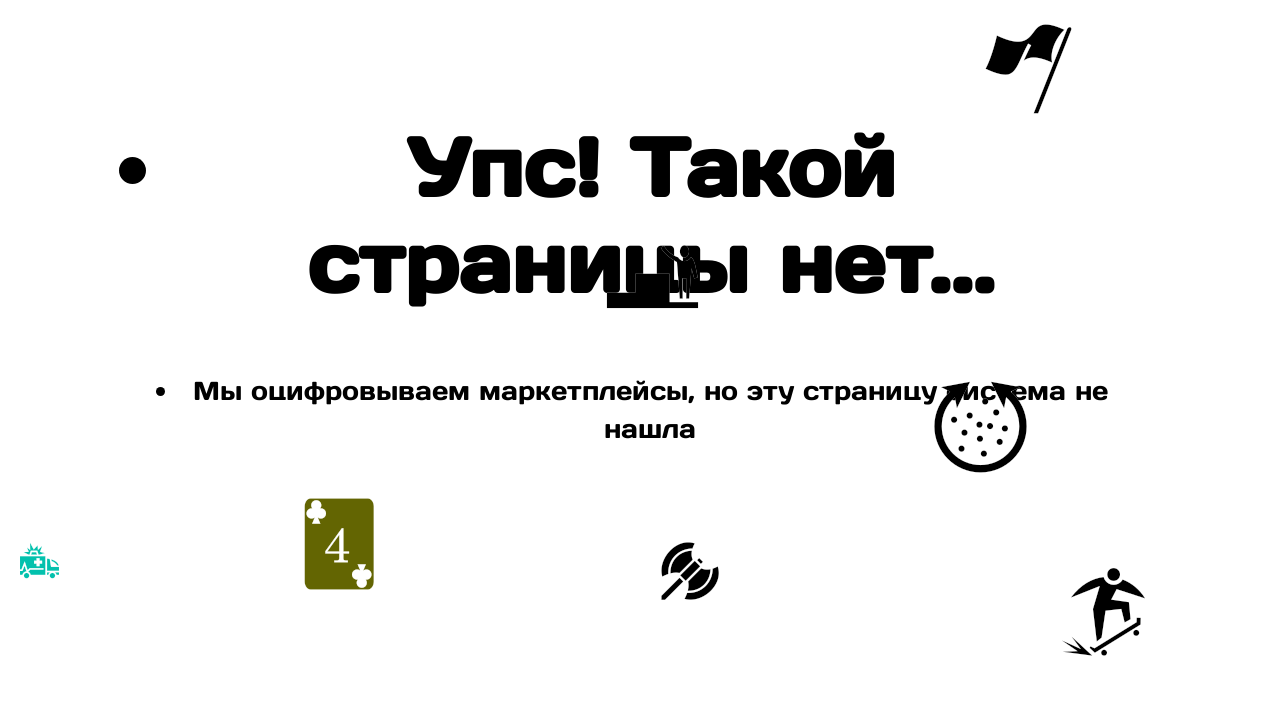 The image size is (1280, 720). What do you see at coordinates (690, 571) in the screenshot?
I see `equip or select a battle axe weapon` at bounding box center [690, 571].